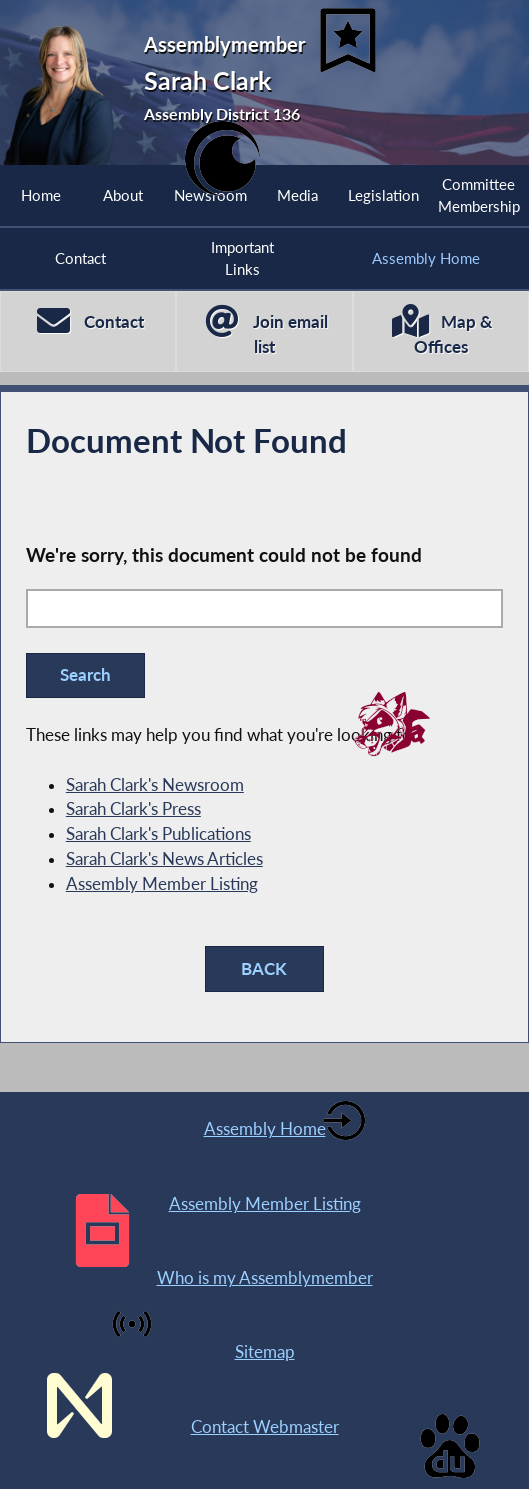  What do you see at coordinates (348, 39) in the screenshot?
I see `bookmark this item as a favorite` at bounding box center [348, 39].